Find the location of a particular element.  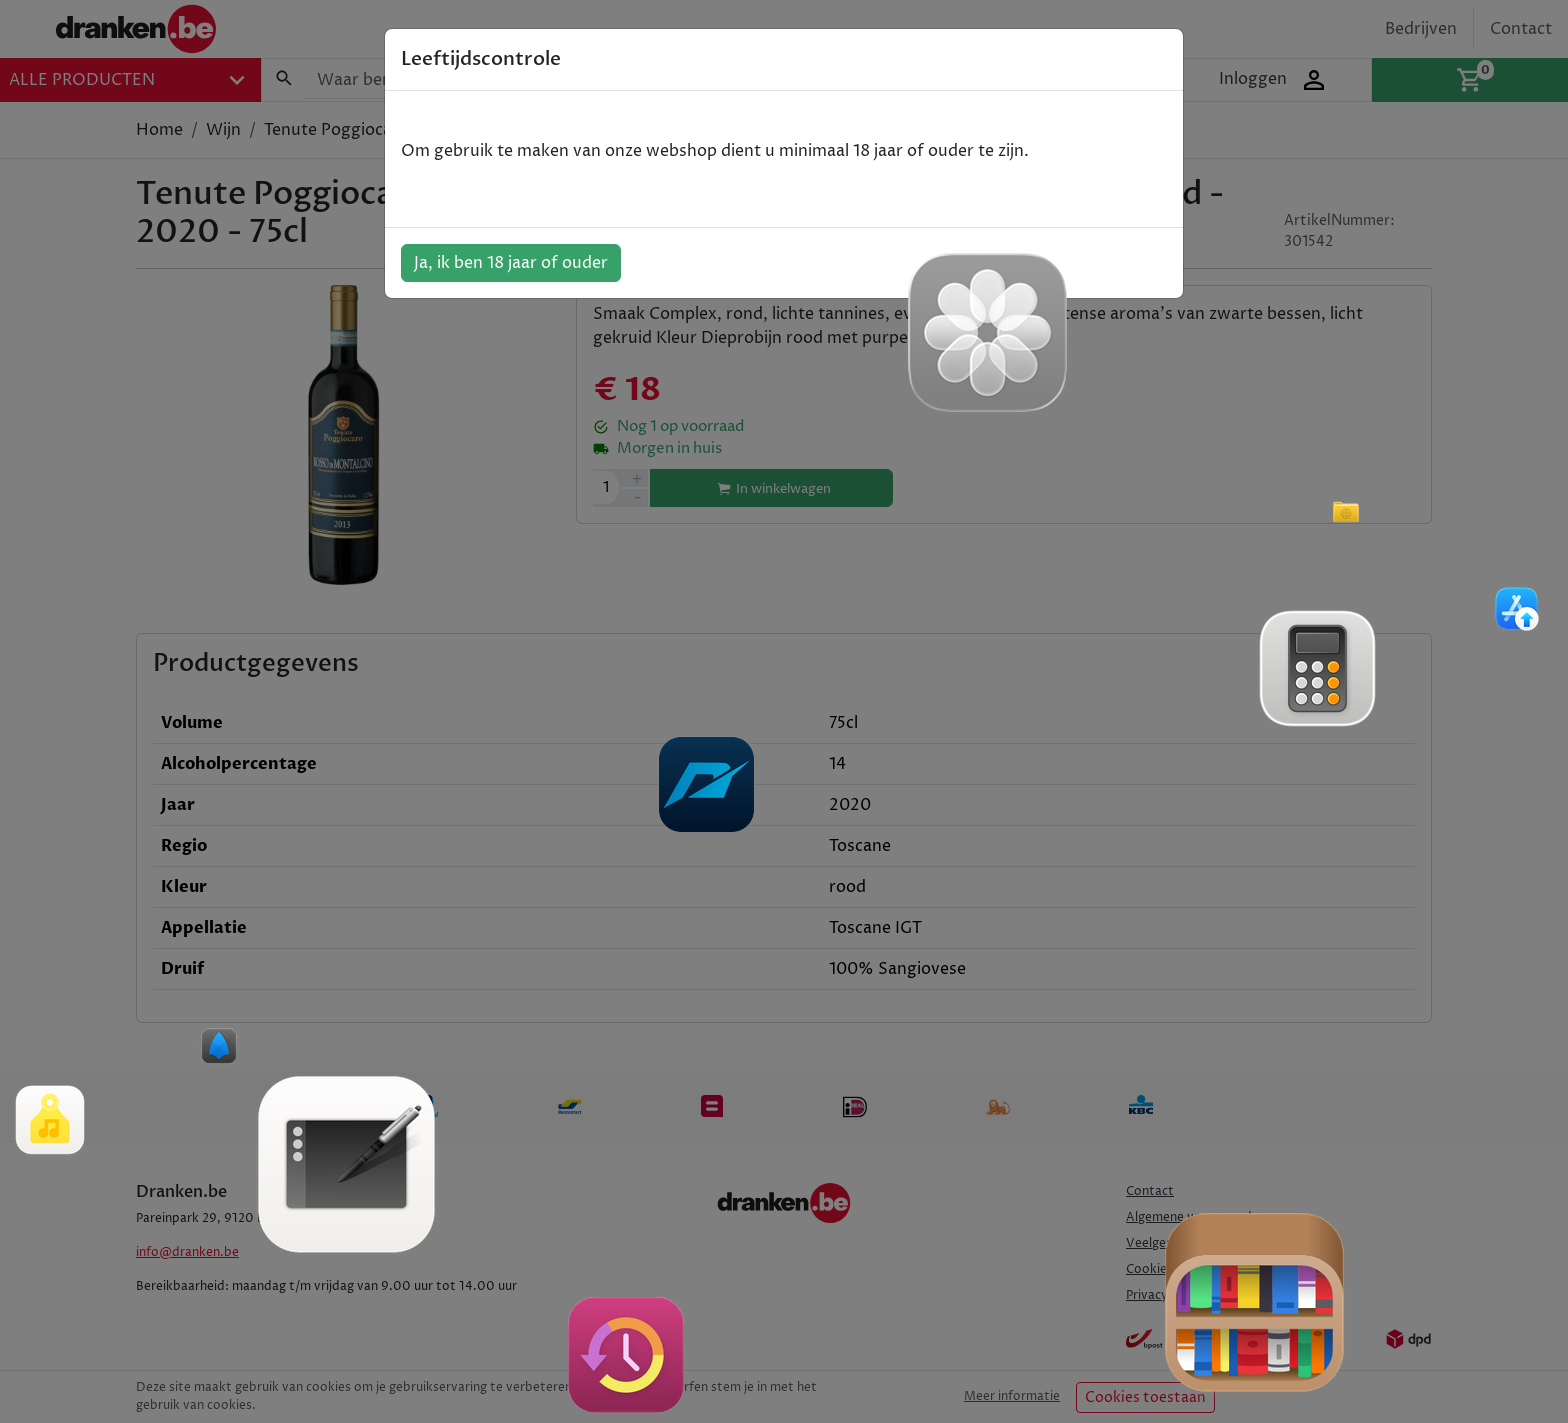

open the calculator app is located at coordinates (1317, 668).